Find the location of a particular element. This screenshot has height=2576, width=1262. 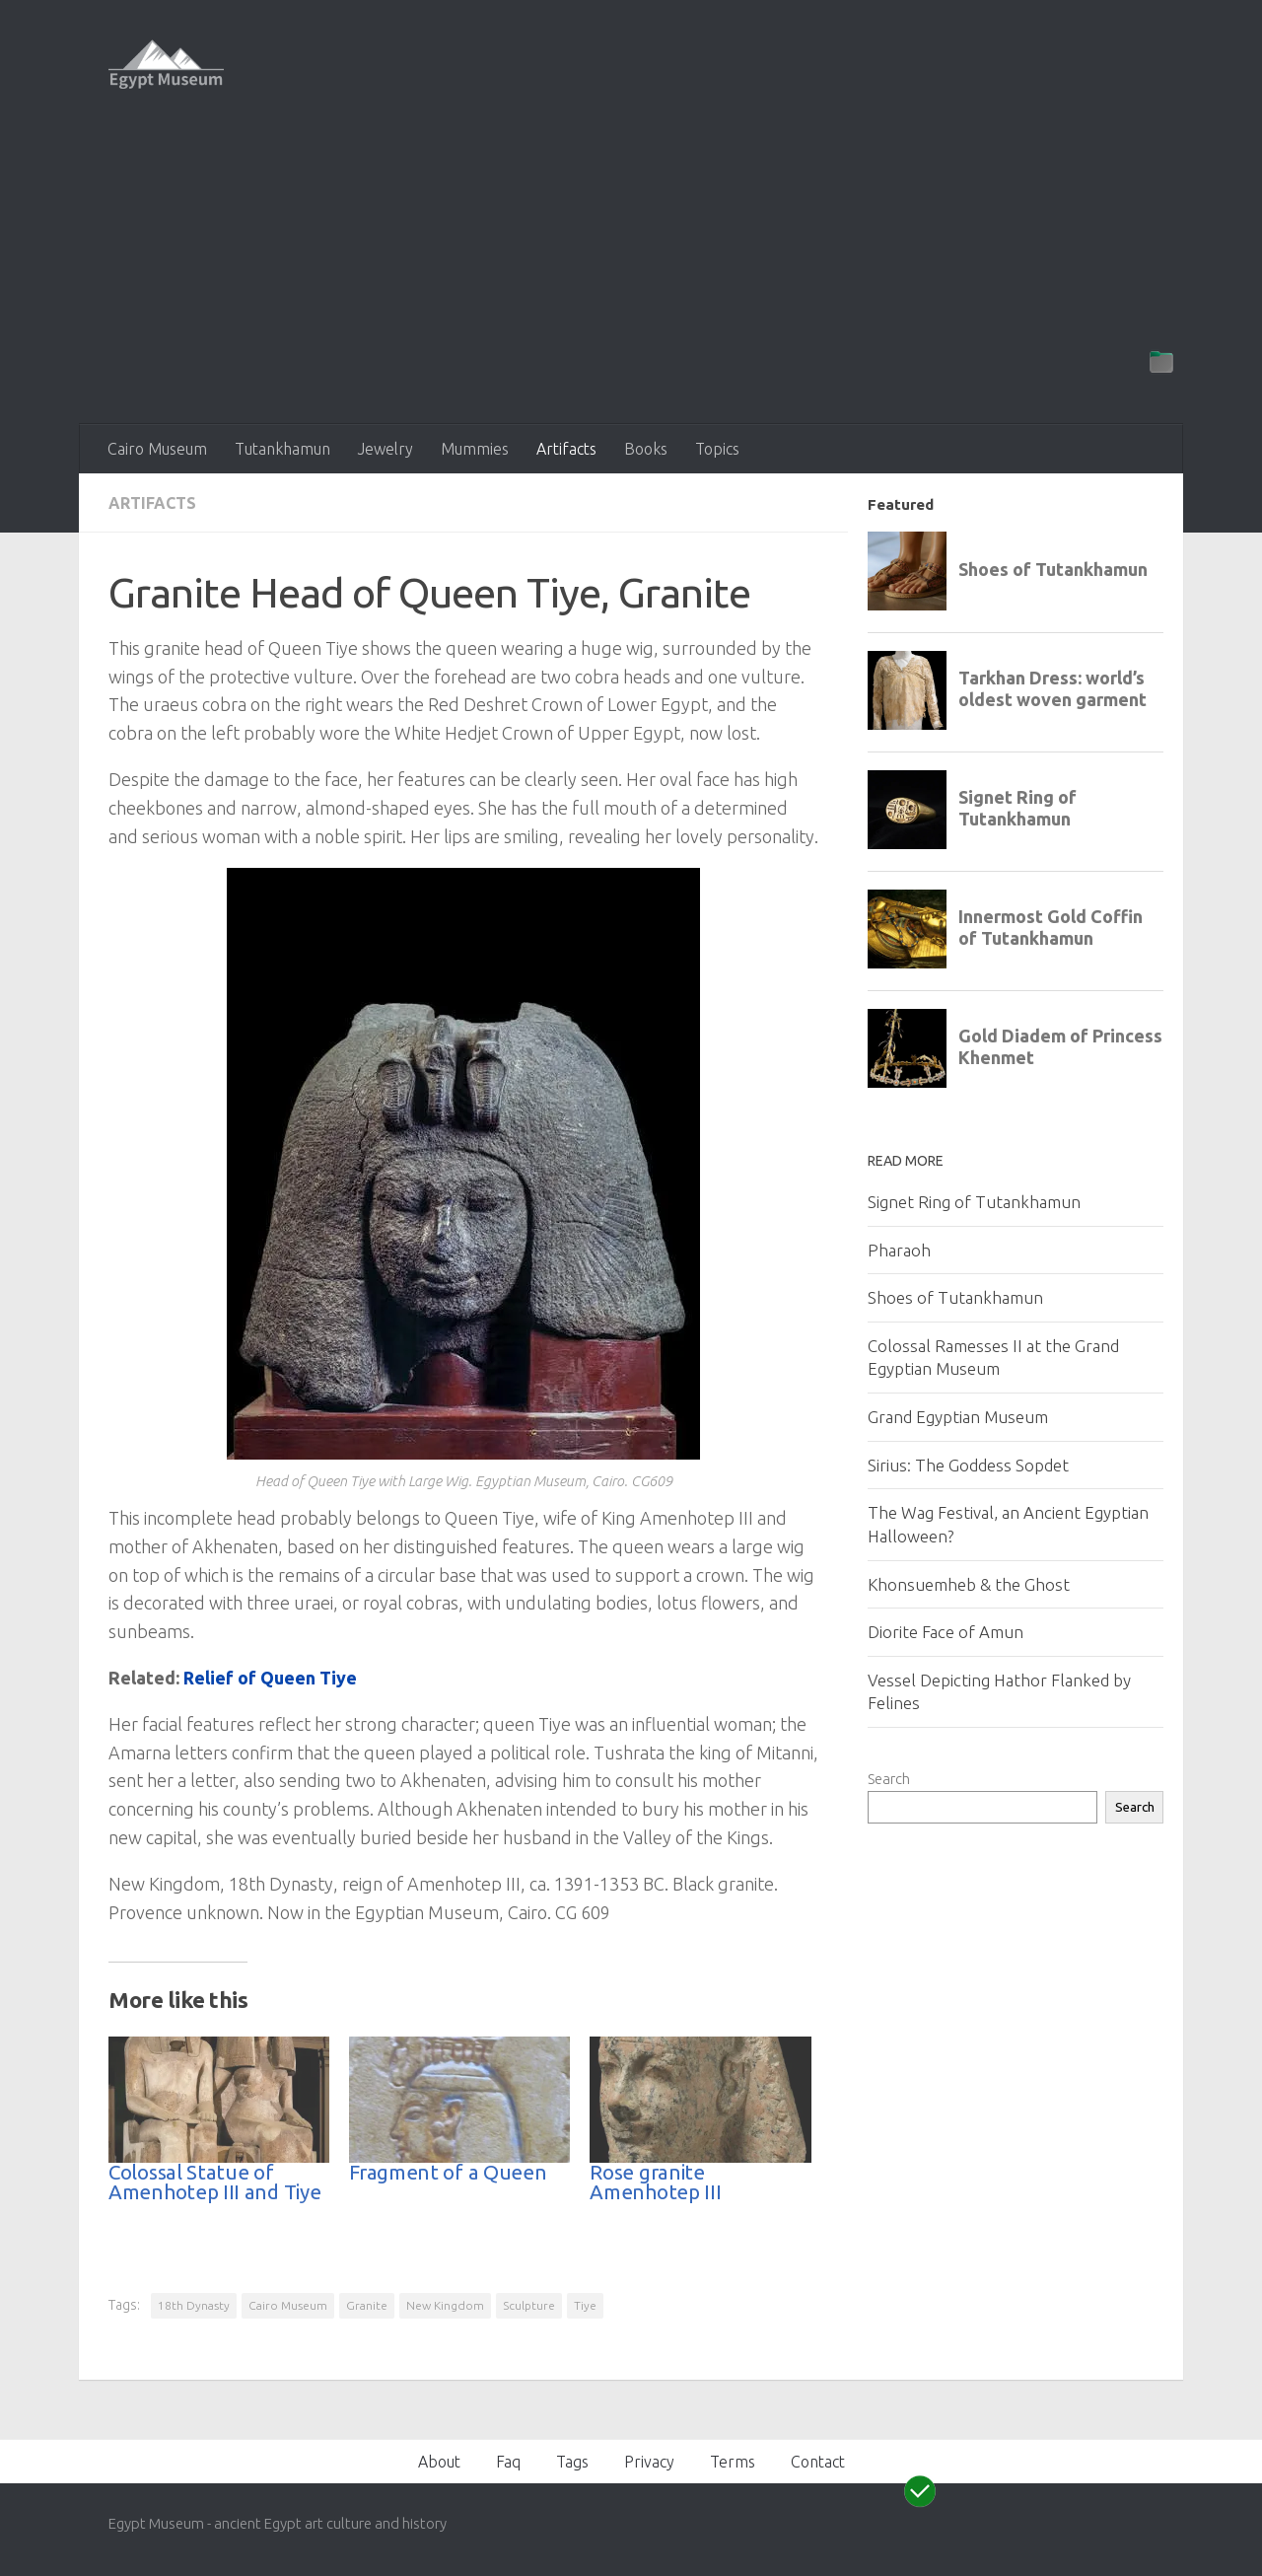

open folder to view contents is located at coordinates (1161, 362).